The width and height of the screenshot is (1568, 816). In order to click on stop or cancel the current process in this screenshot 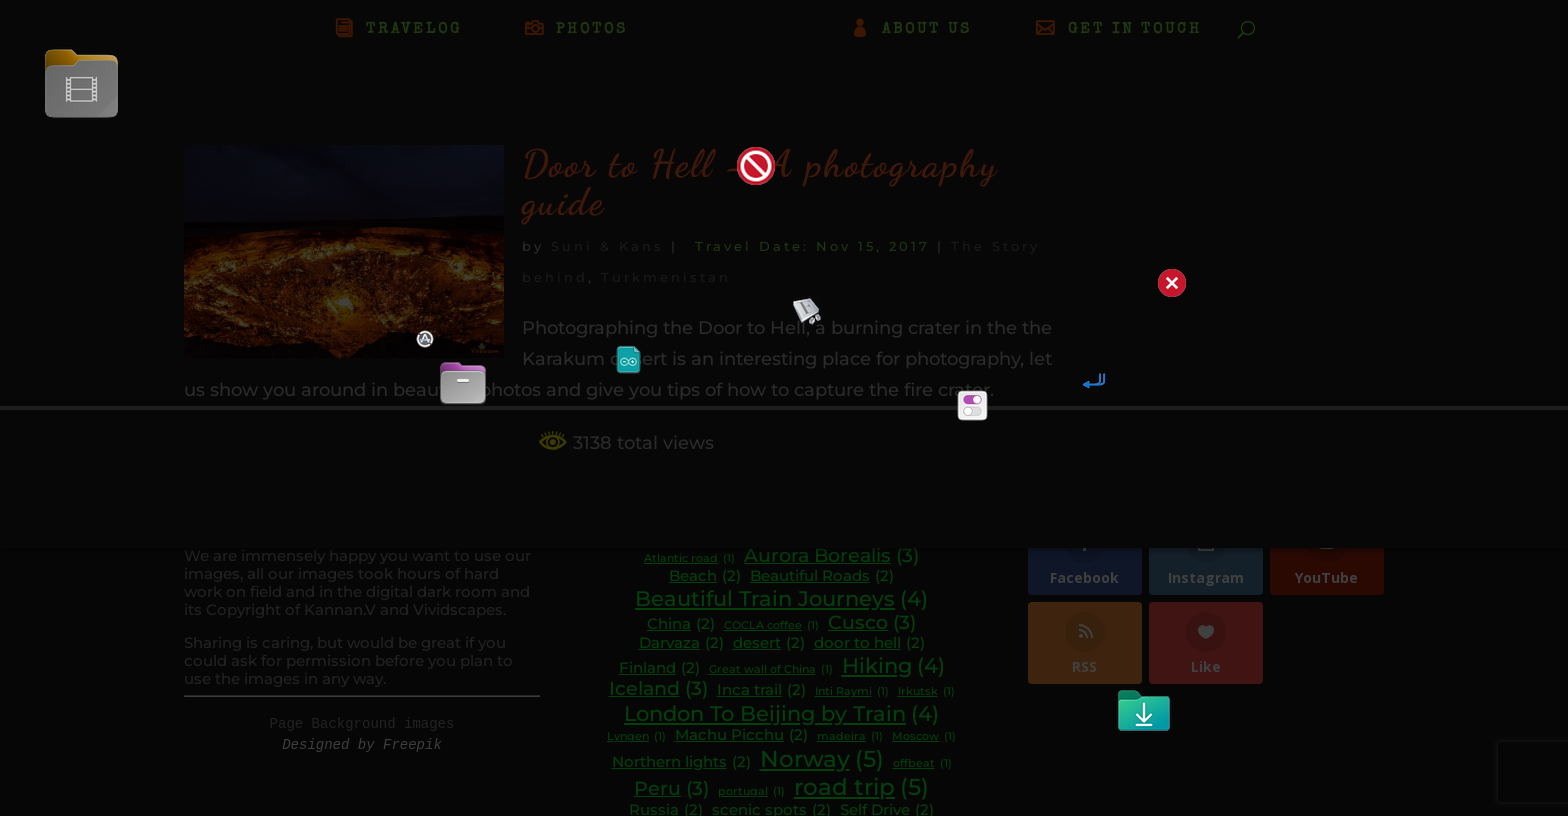, I will do `click(1172, 283)`.